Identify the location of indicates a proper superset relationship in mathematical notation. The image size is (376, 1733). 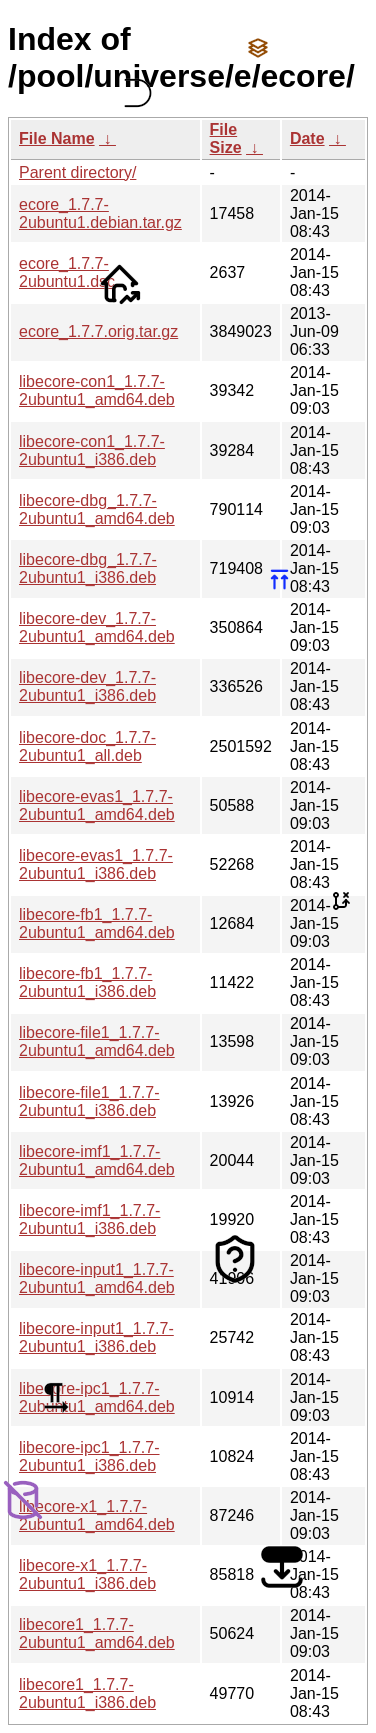
(136, 93).